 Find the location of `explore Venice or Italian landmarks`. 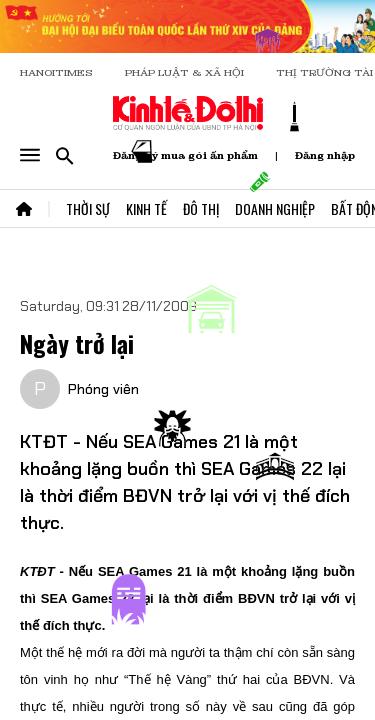

explore Venice or Italian landmarks is located at coordinates (275, 470).